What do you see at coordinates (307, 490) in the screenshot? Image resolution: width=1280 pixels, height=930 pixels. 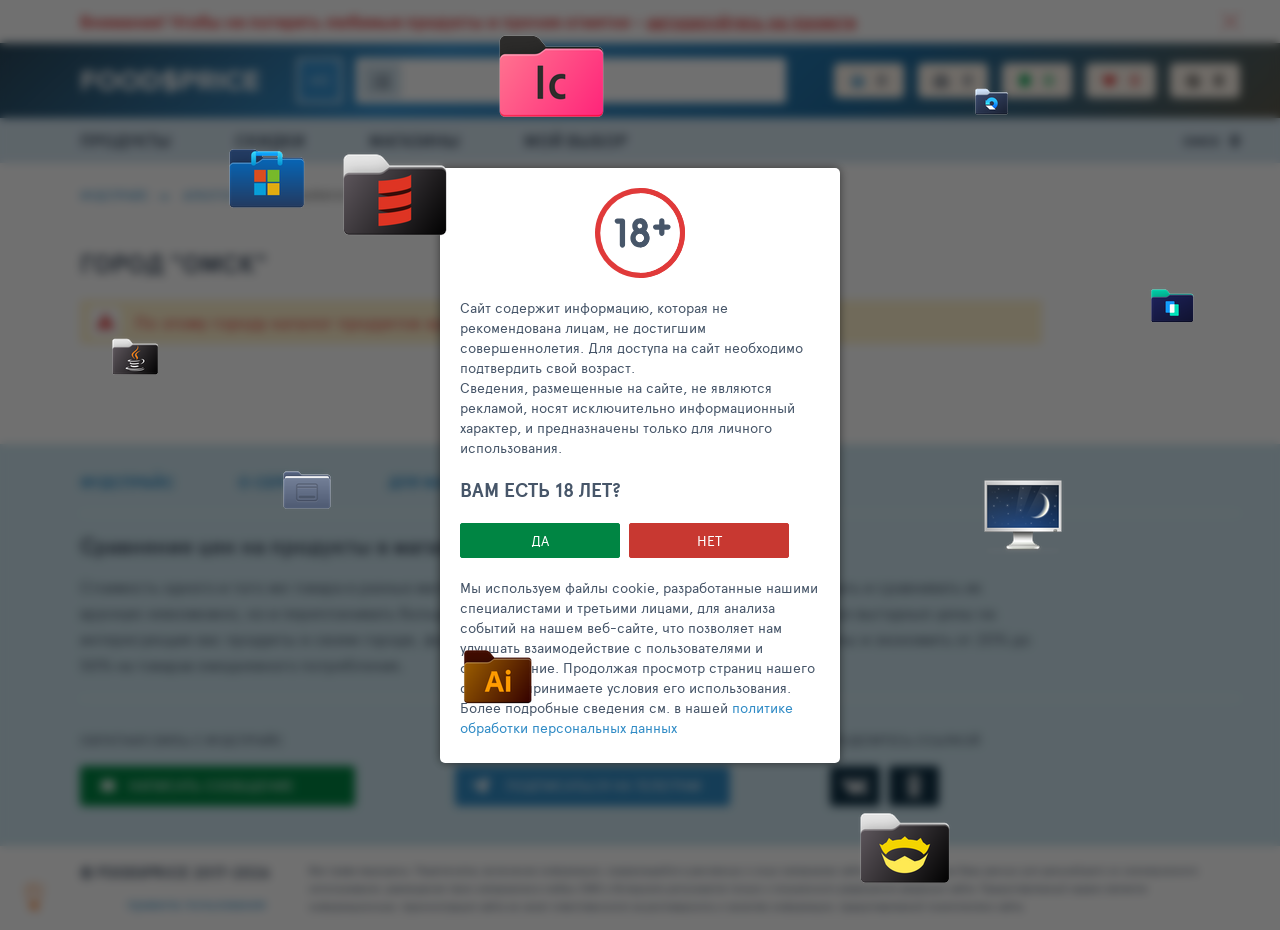 I see `open desktop folder` at bounding box center [307, 490].